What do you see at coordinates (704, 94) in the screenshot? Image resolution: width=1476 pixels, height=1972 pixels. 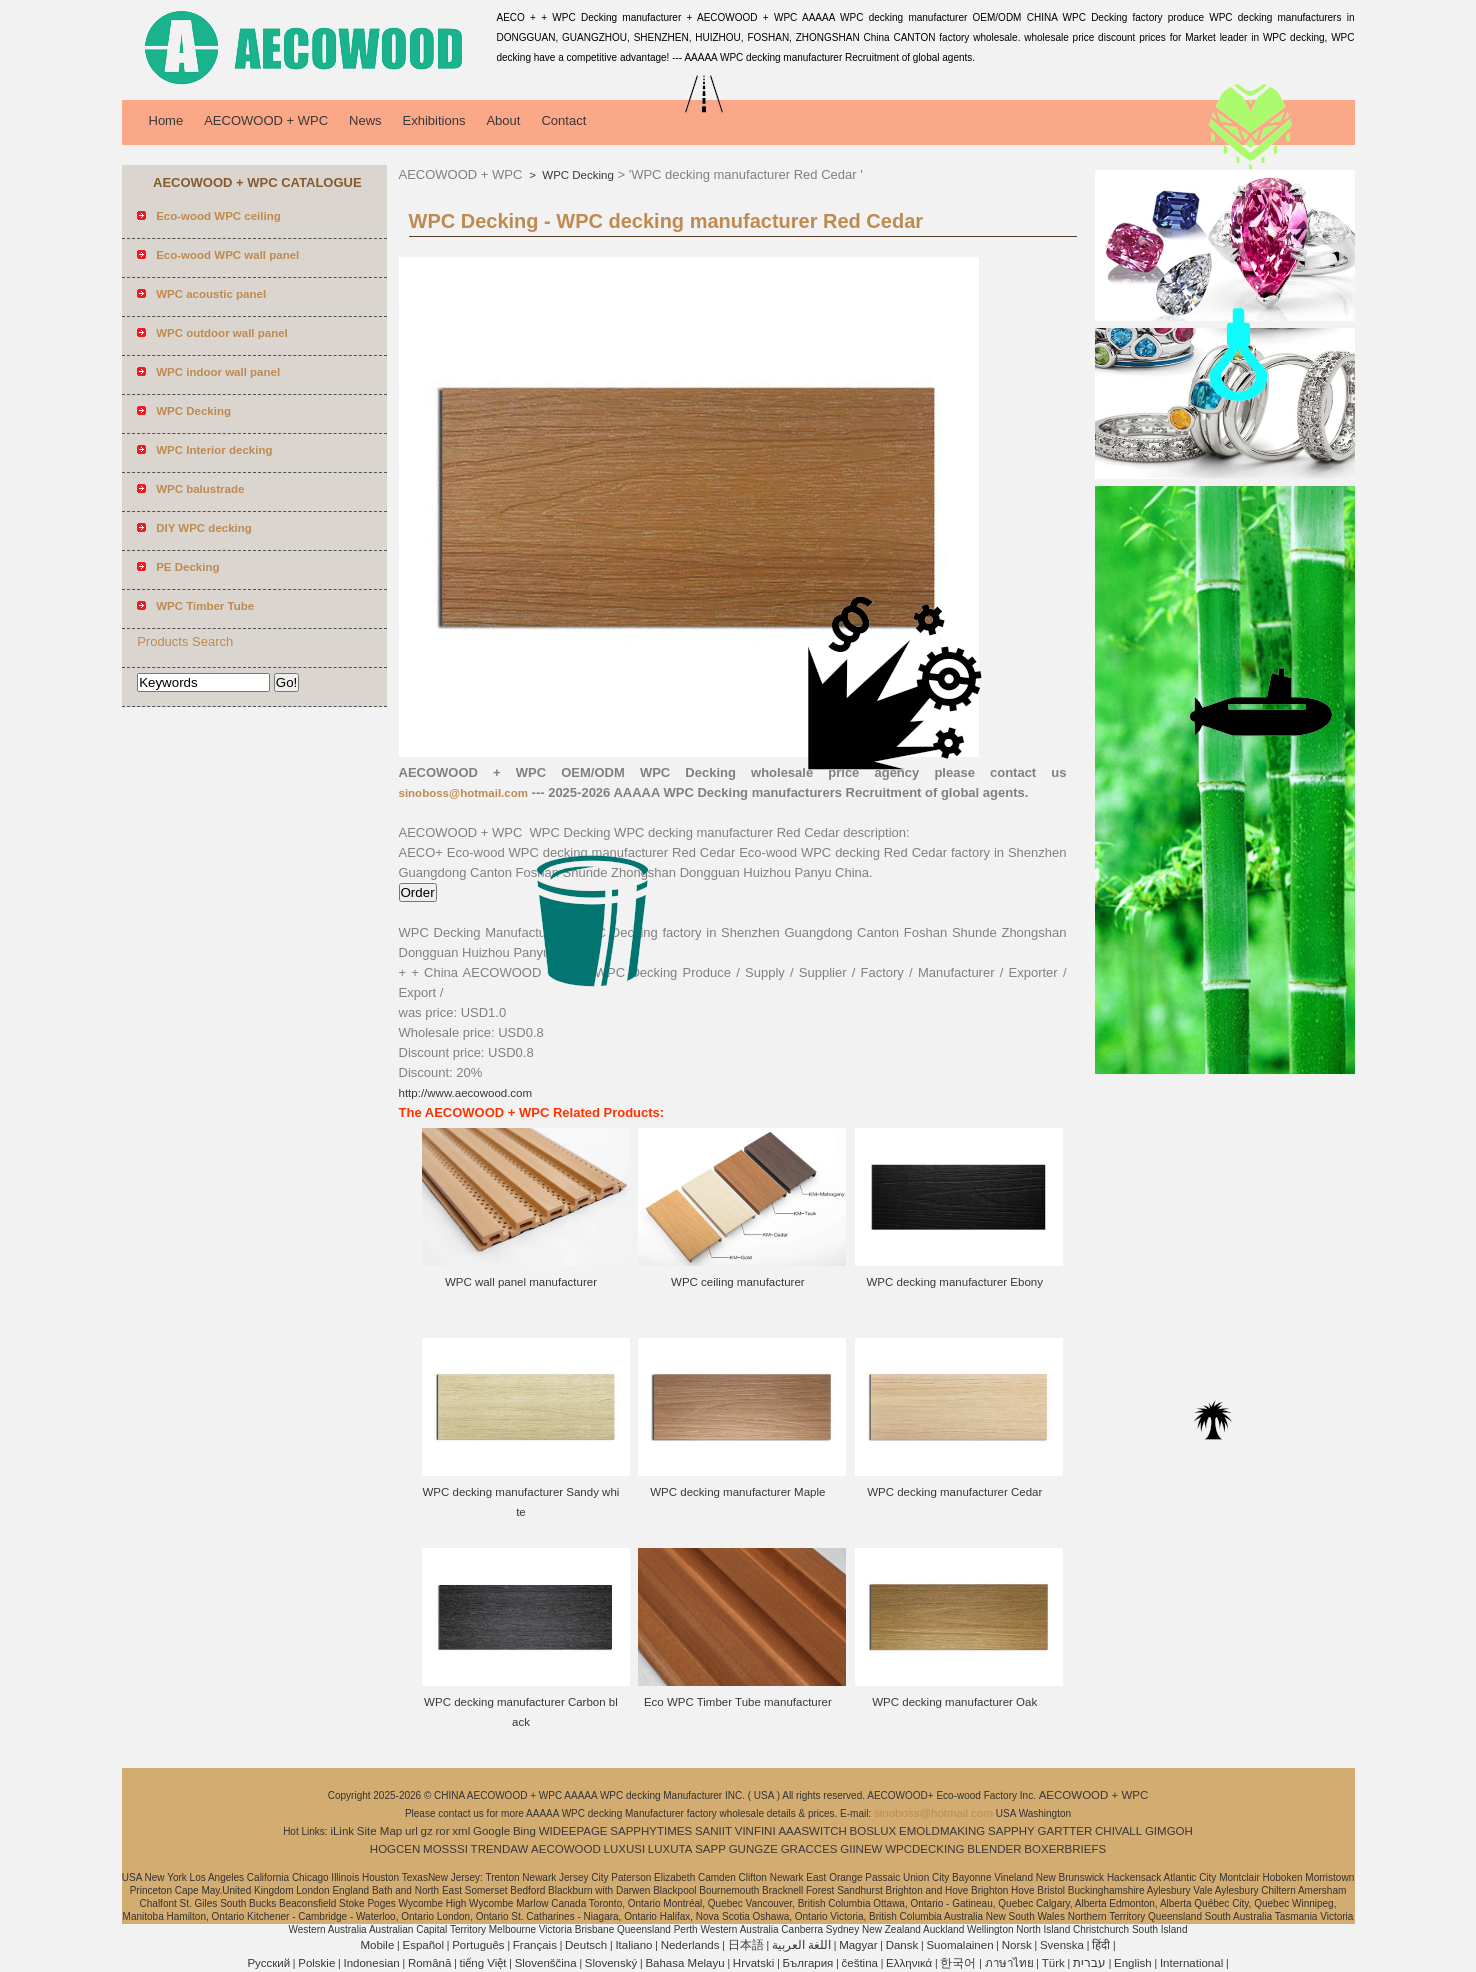 I see `view directions or navigation options` at bounding box center [704, 94].